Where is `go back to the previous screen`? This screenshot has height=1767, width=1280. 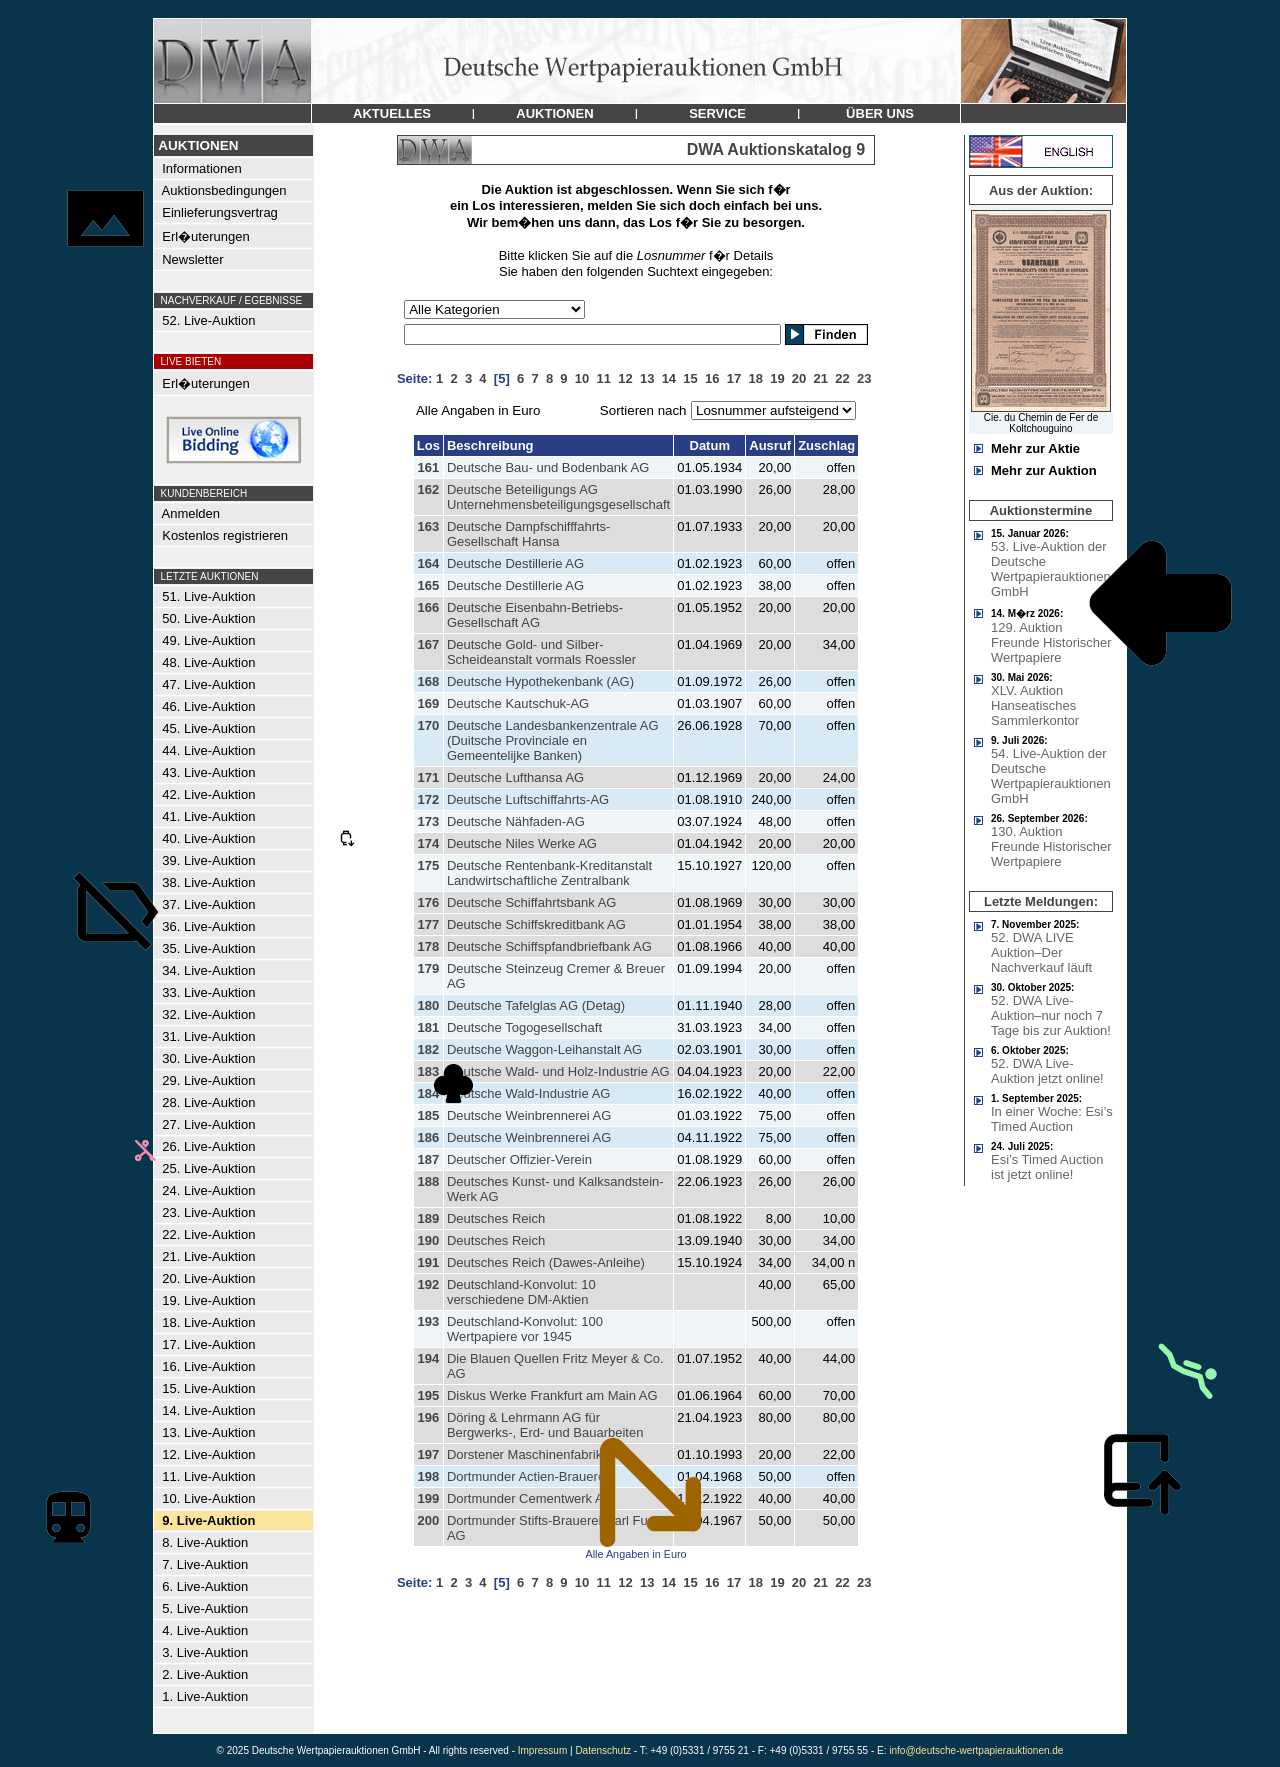 go back to the previous screen is located at coordinates (1159, 603).